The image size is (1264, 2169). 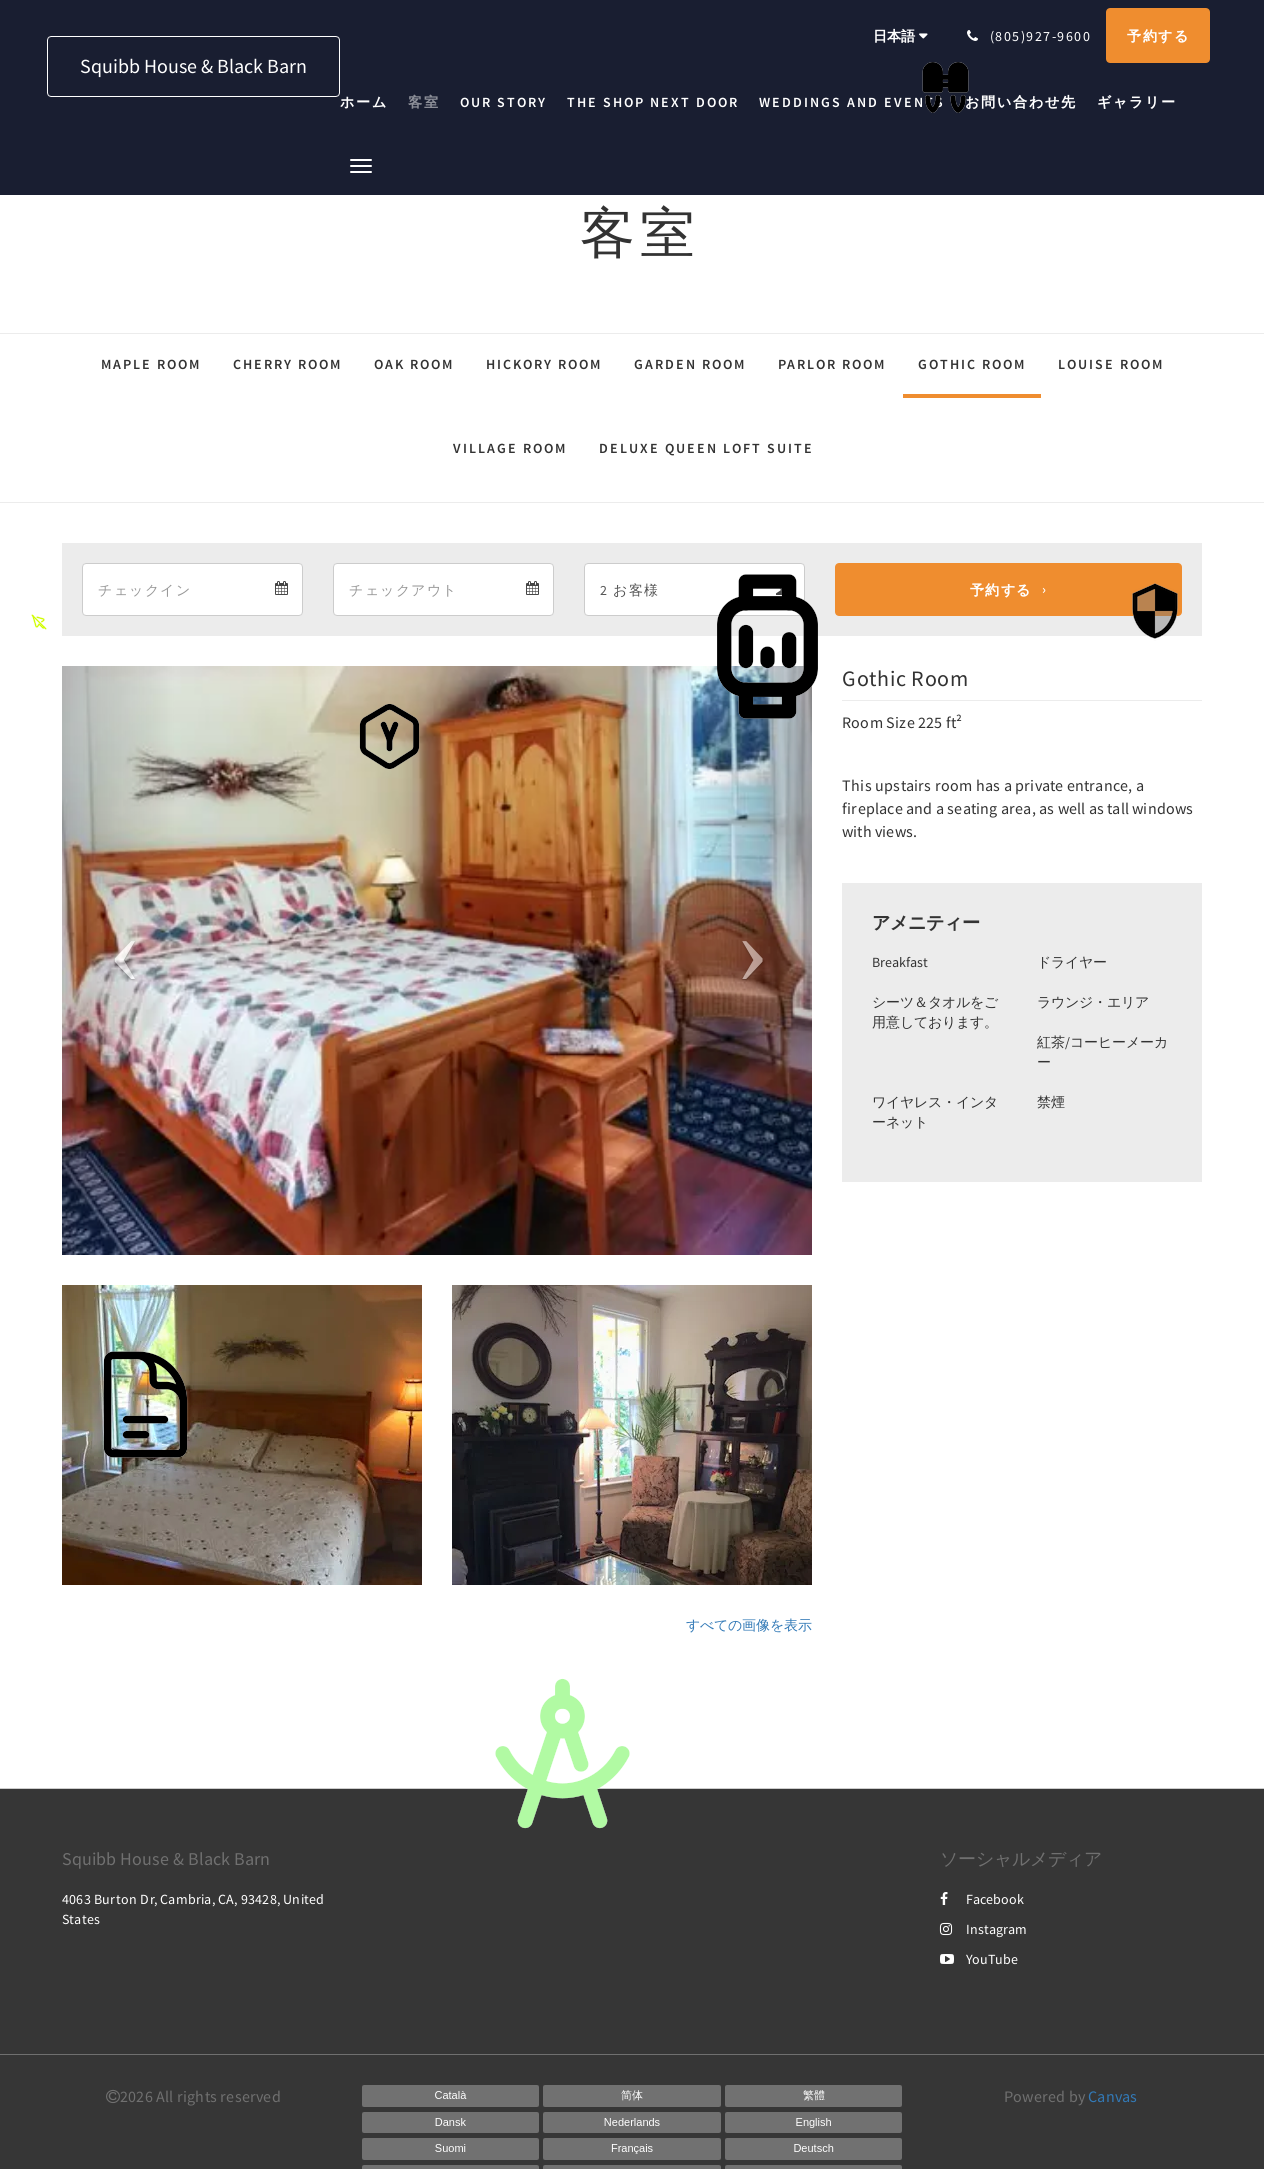 What do you see at coordinates (767, 646) in the screenshot?
I see `view fitness or health statistics on smartwatch` at bounding box center [767, 646].